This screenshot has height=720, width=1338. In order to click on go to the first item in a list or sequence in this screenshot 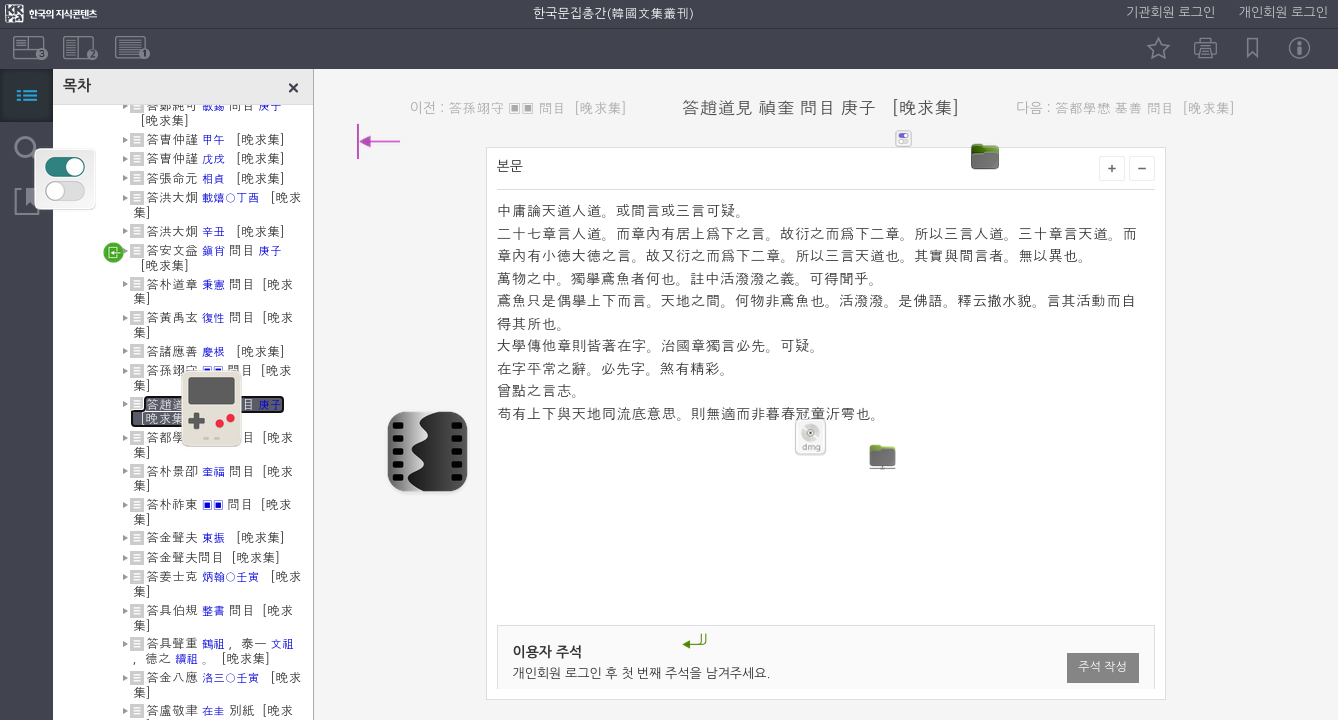, I will do `click(378, 141)`.